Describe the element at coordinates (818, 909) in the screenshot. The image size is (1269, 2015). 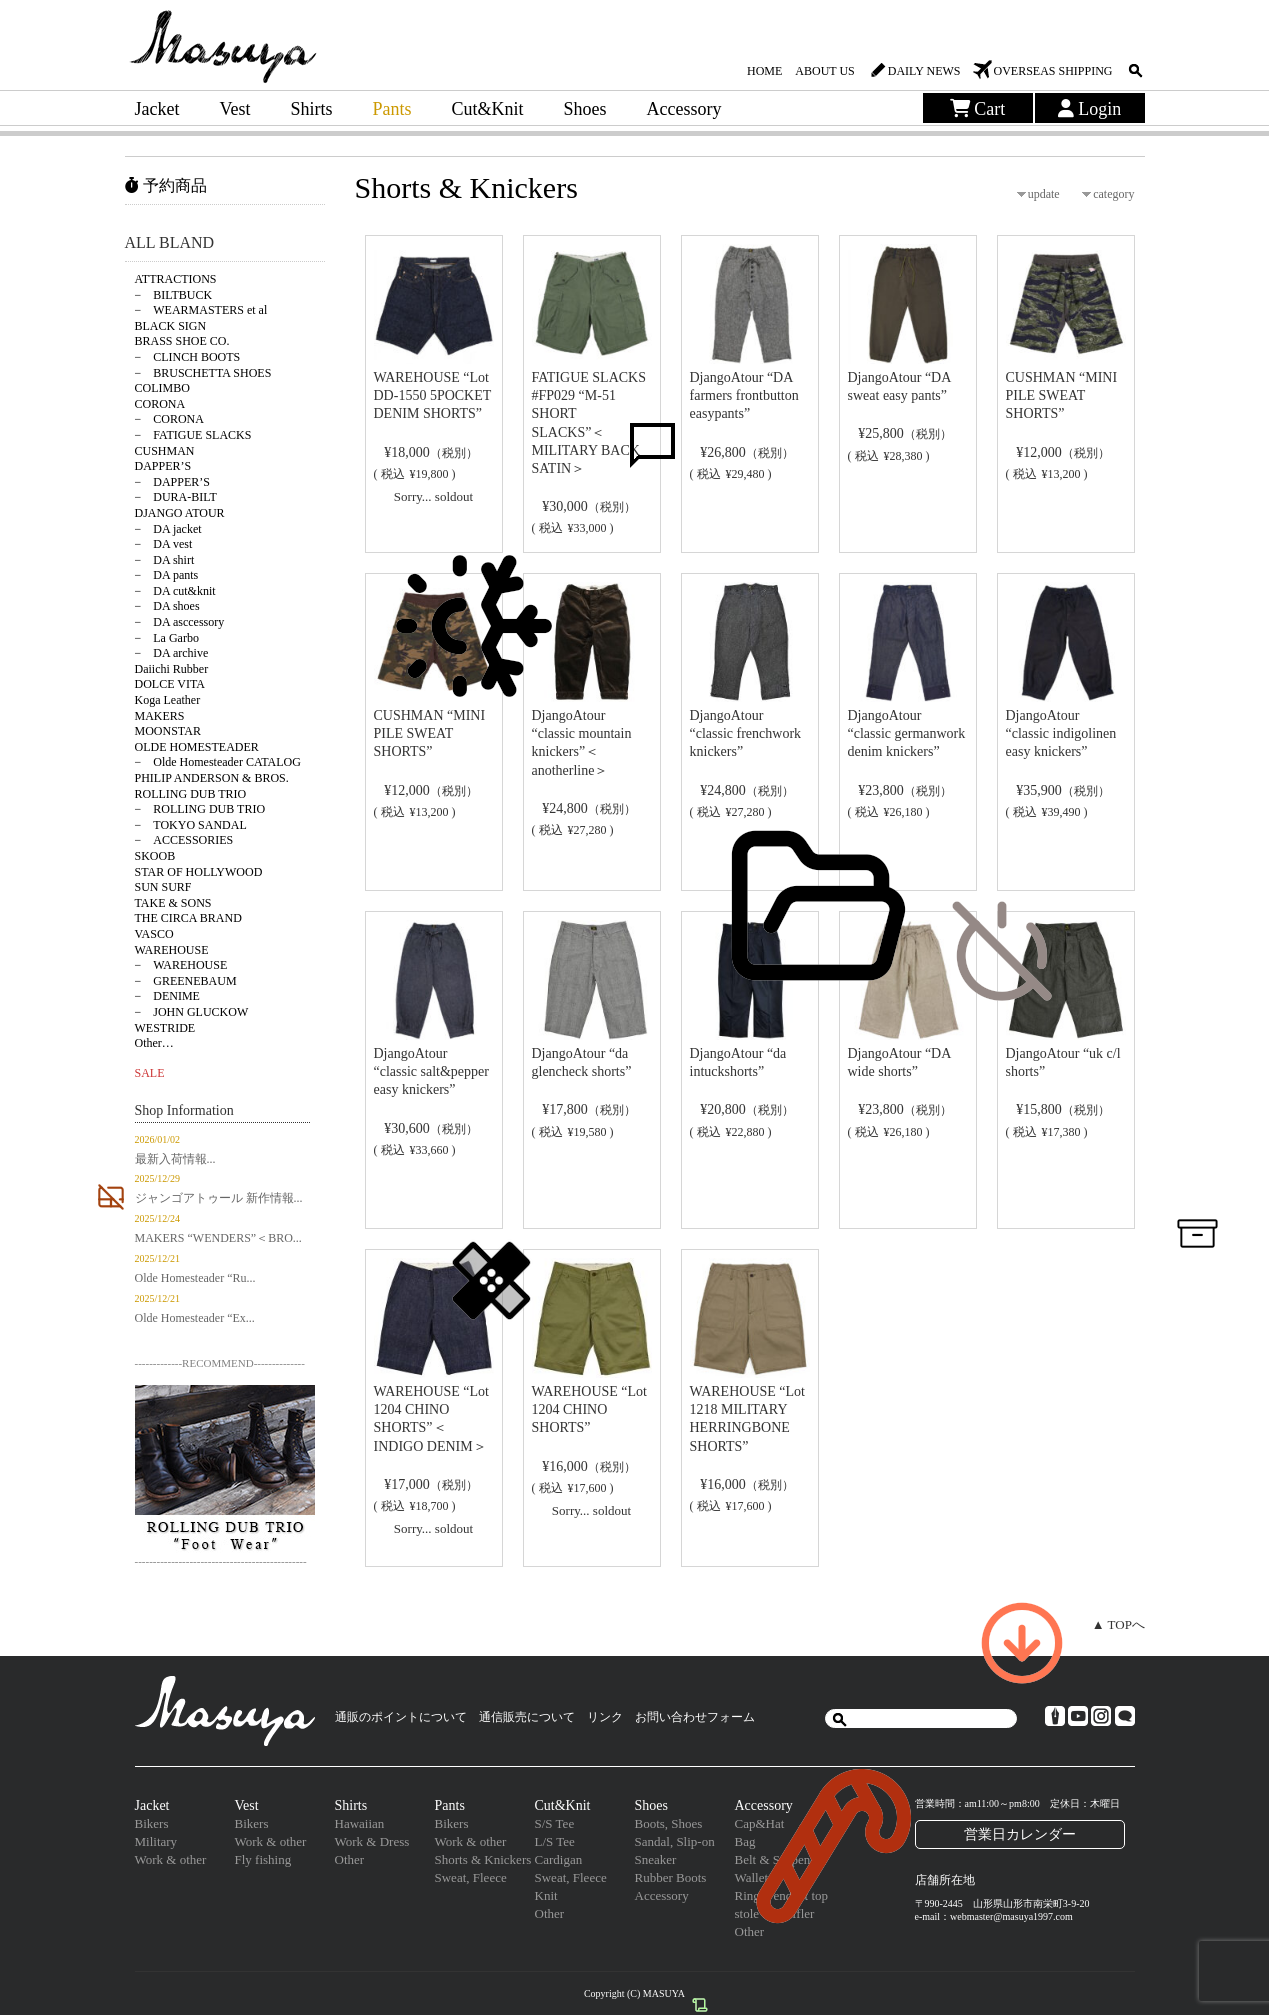
I see `open folder to view contents` at that location.